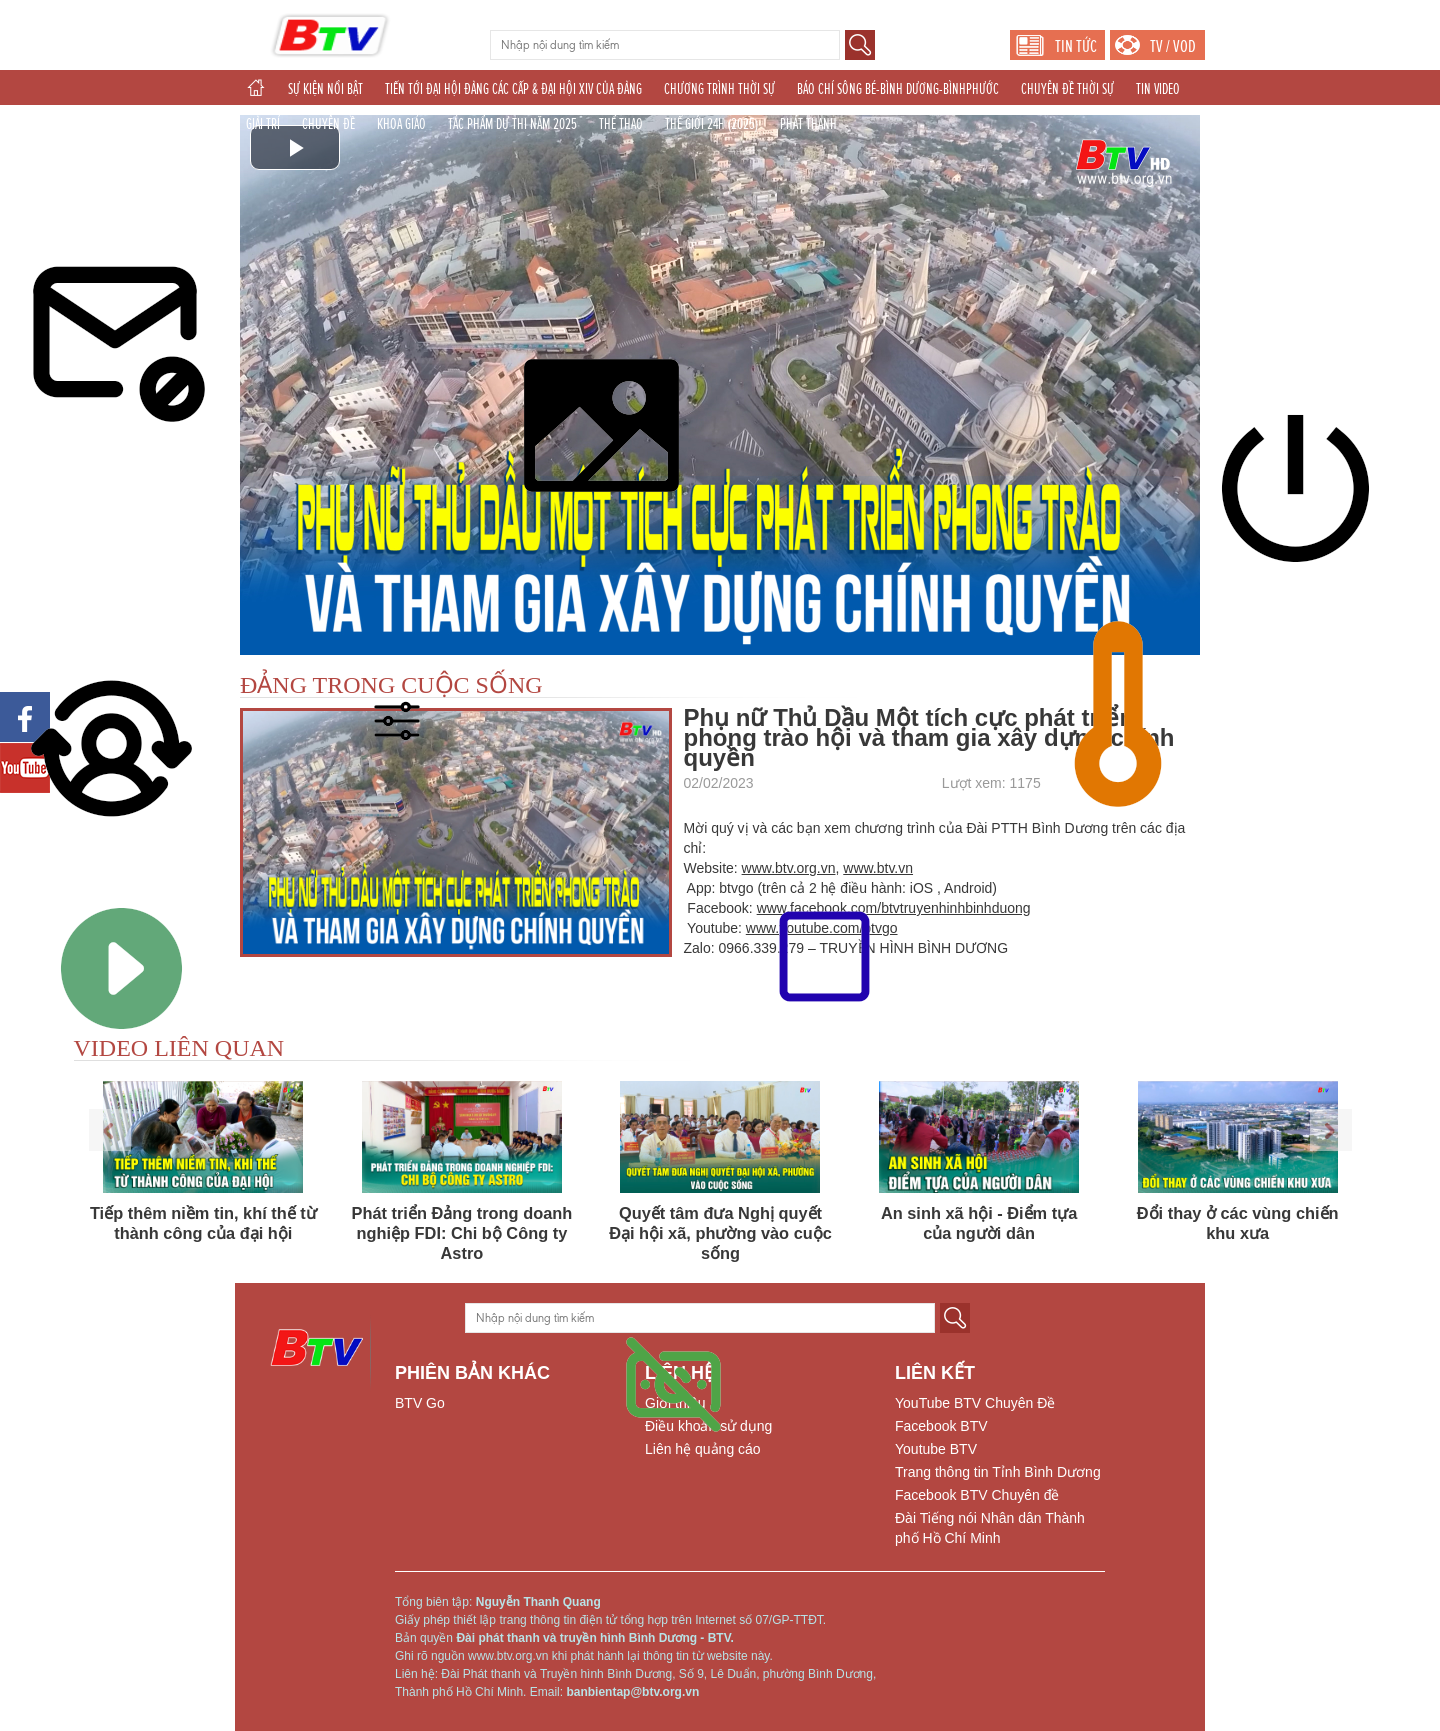 Image resolution: width=1440 pixels, height=1731 pixels. Describe the element at coordinates (824, 956) in the screenshot. I see `stop media playback` at that location.